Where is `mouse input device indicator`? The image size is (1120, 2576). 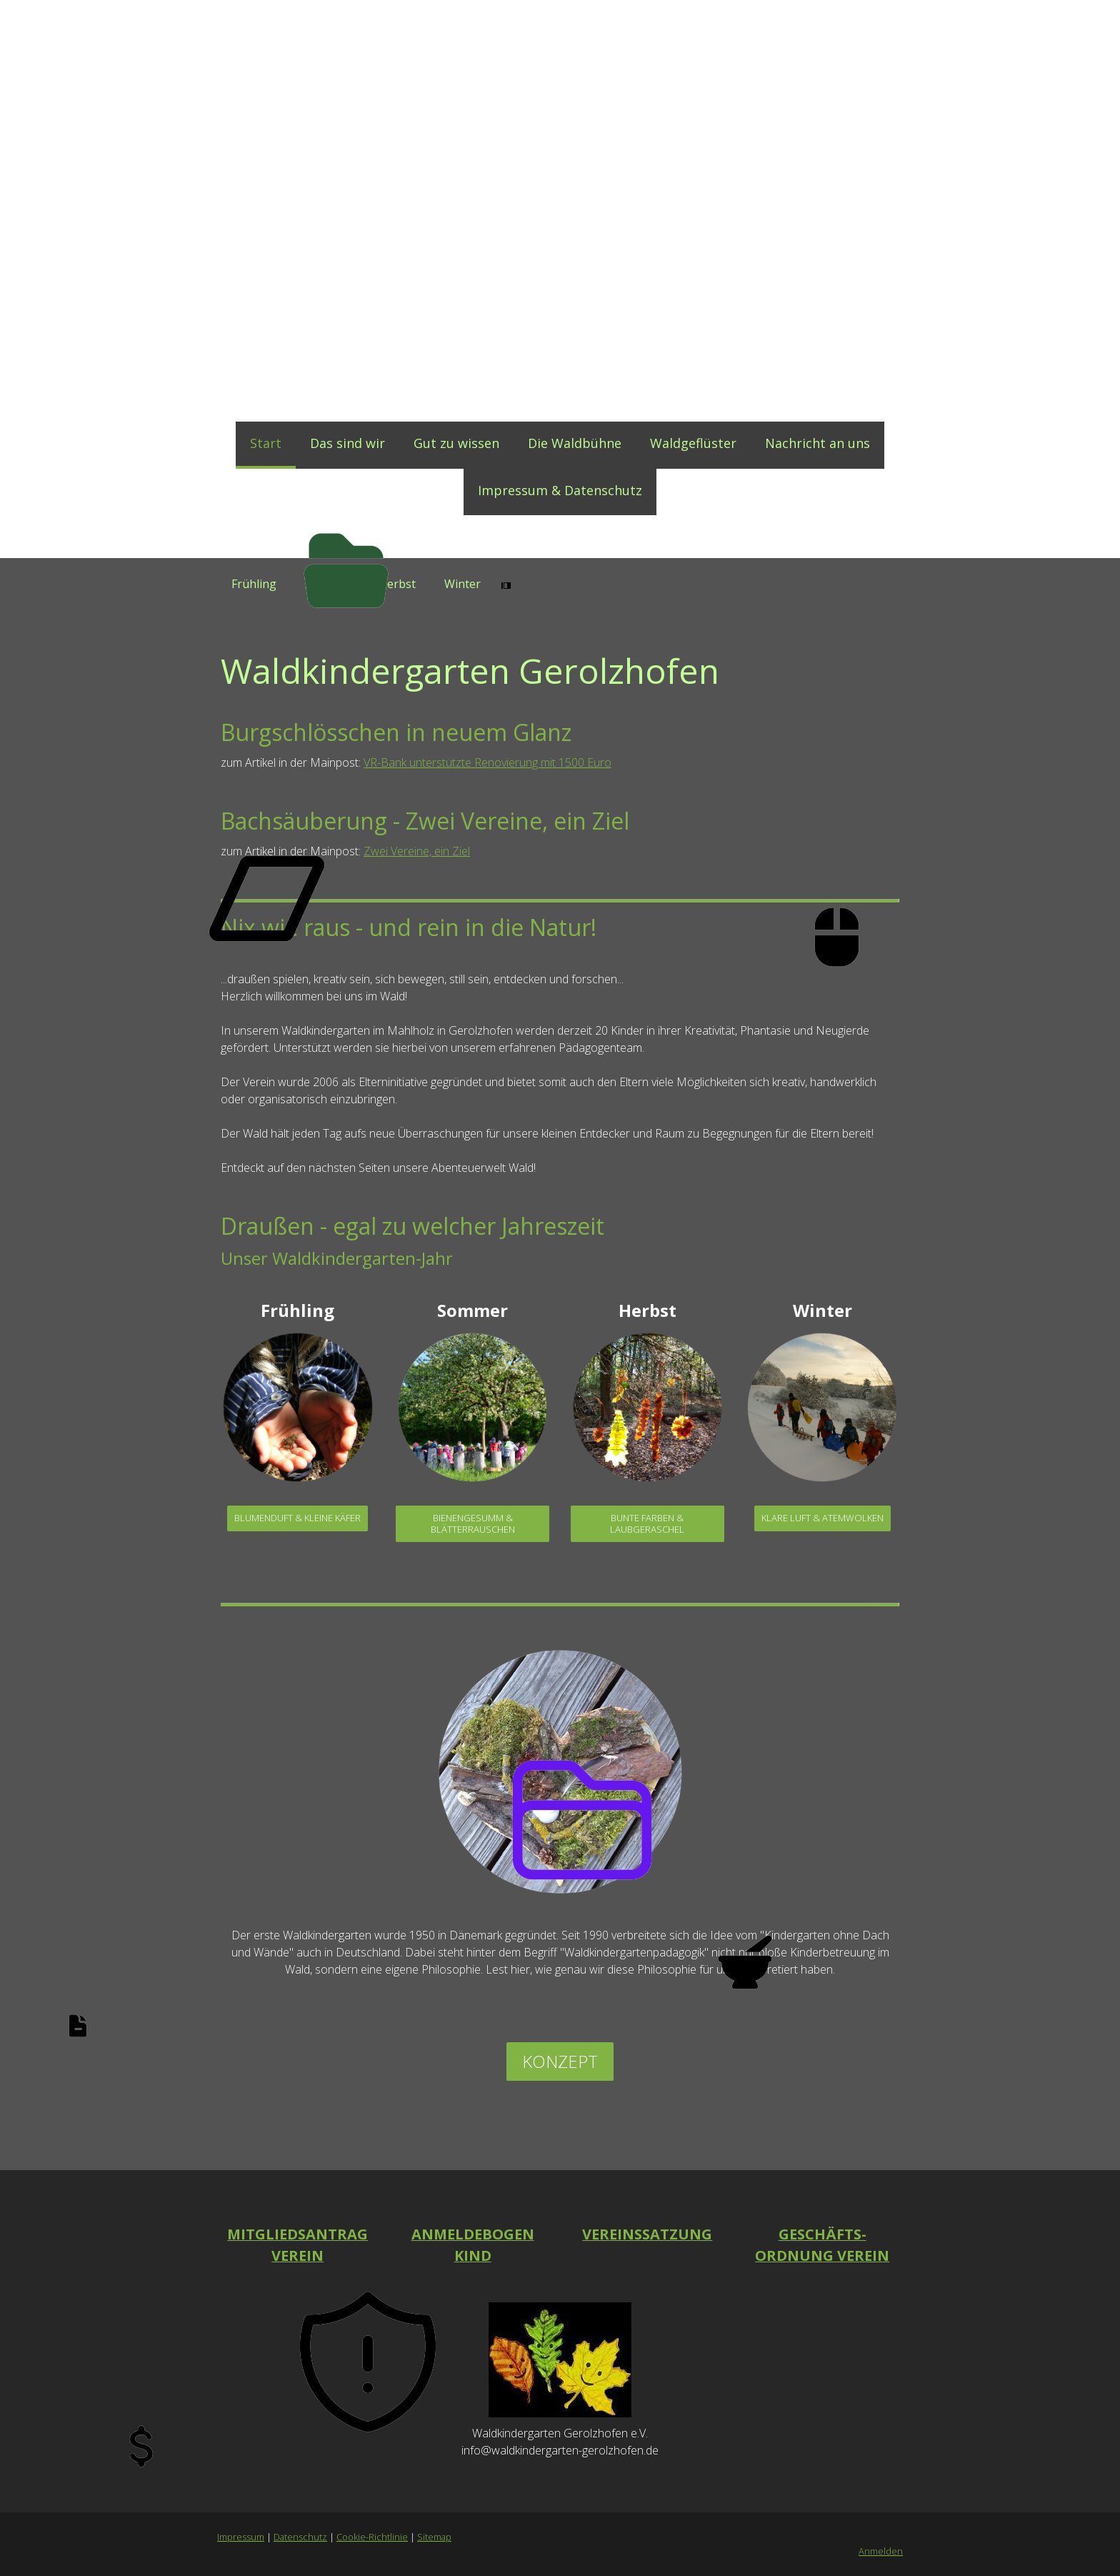 mouse input device indicator is located at coordinates (836, 937).